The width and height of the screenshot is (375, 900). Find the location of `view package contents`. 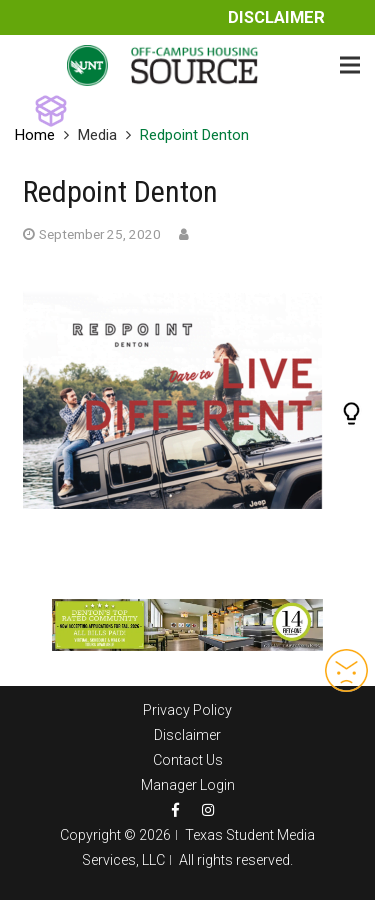

view package contents is located at coordinates (51, 111).